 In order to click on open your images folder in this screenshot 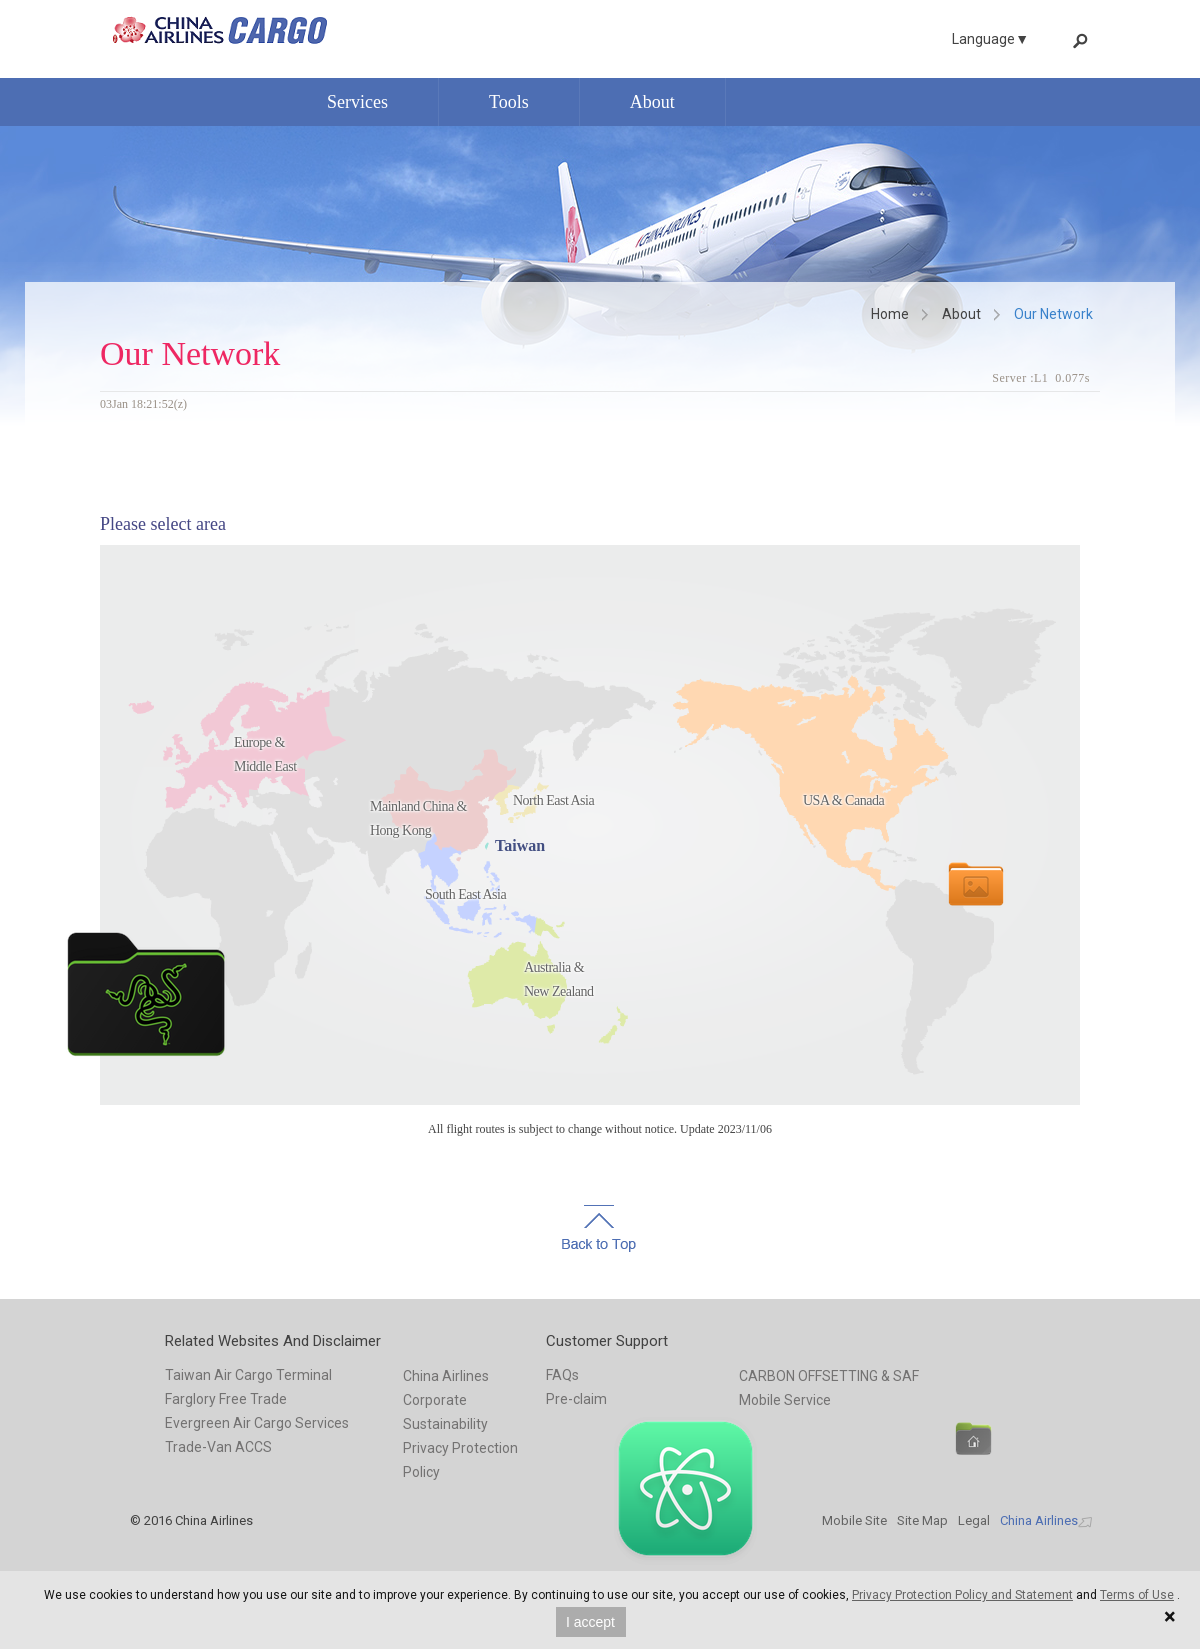, I will do `click(976, 884)`.